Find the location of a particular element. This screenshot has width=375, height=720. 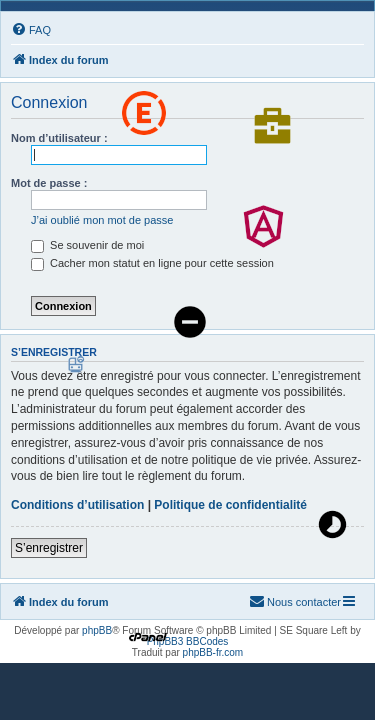

open the Expensify app is located at coordinates (144, 113).